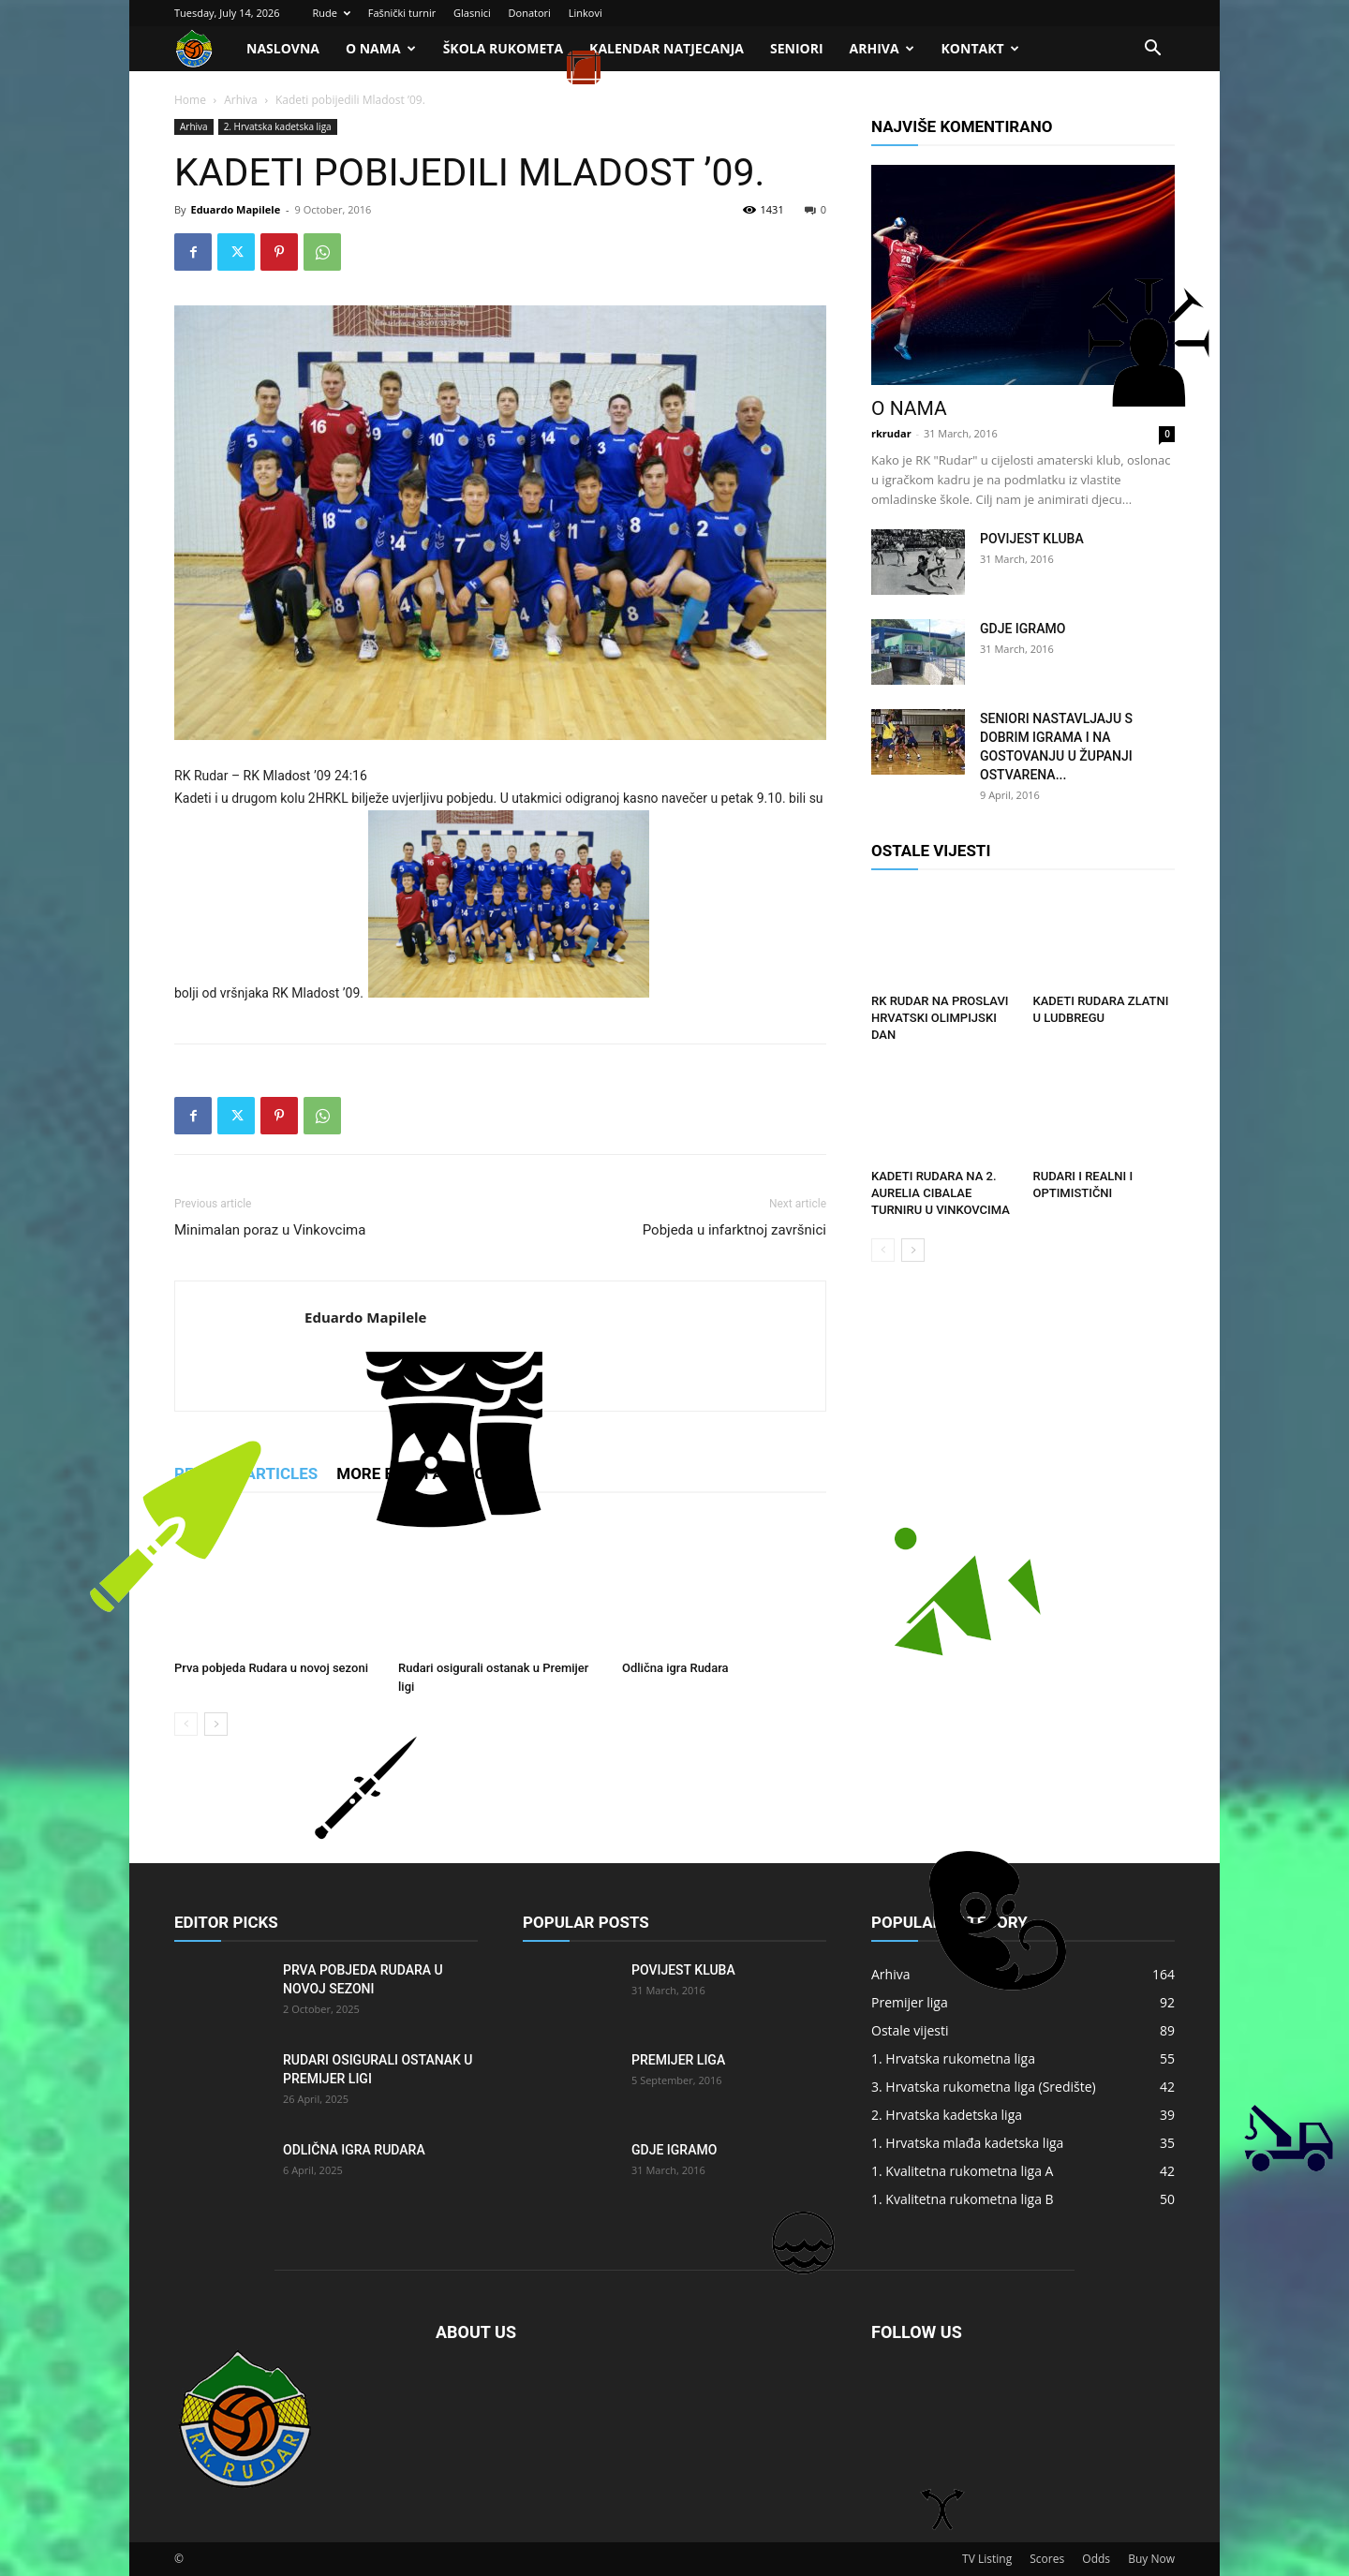  Describe the element at coordinates (997, 1919) in the screenshot. I see `indicates pregnancy or fetal development status` at that location.